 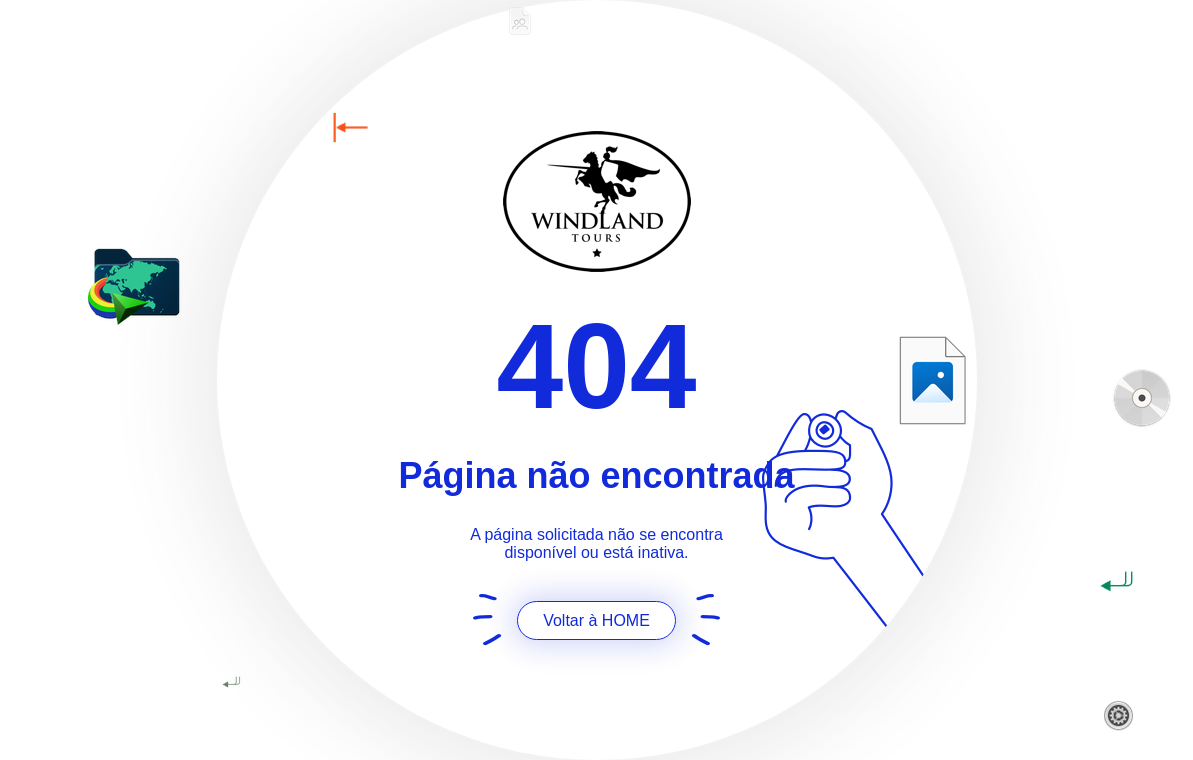 What do you see at coordinates (231, 682) in the screenshot?
I see `reply to all recipients of an email` at bounding box center [231, 682].